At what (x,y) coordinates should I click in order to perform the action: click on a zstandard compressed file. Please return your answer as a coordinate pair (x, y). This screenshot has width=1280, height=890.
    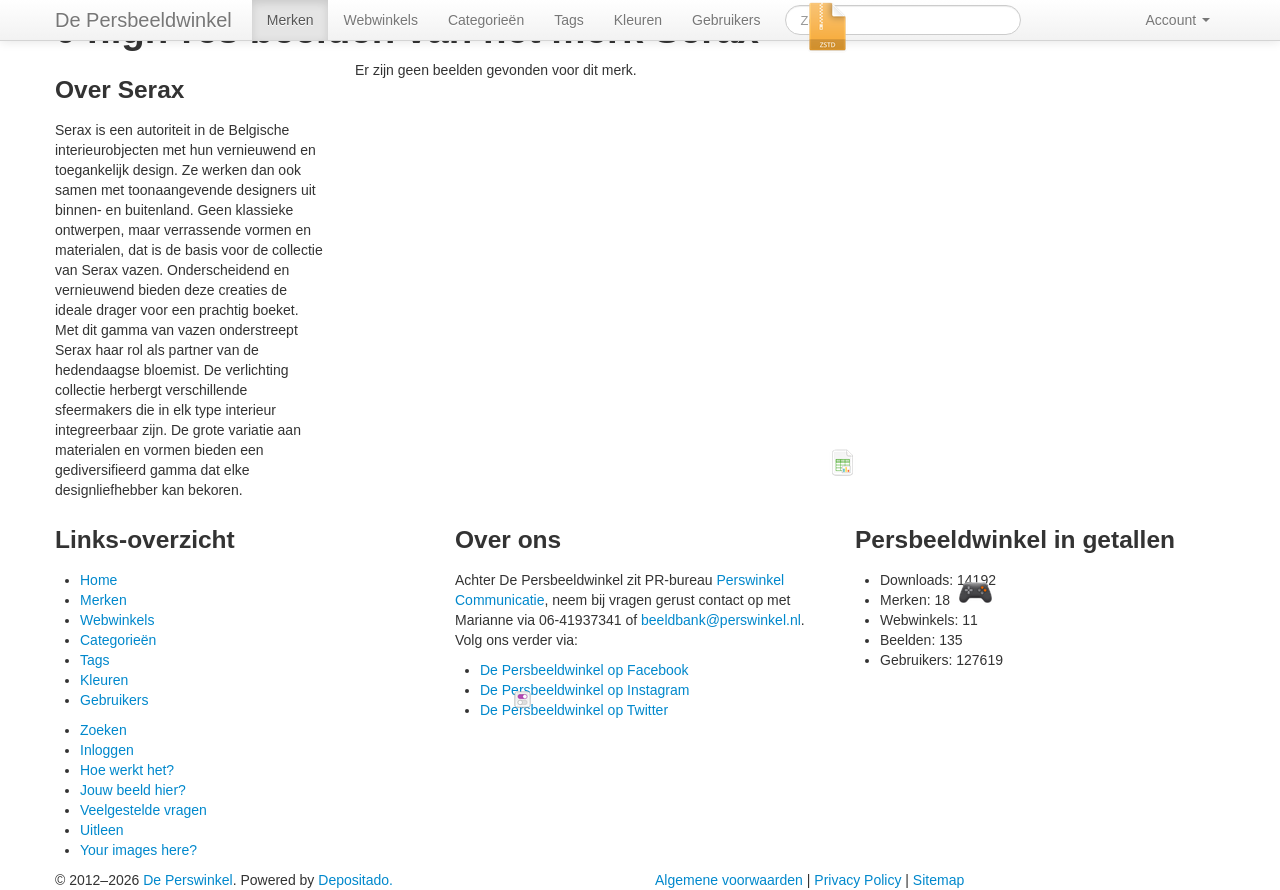
    Looking at the image, I should click on (827, 27).